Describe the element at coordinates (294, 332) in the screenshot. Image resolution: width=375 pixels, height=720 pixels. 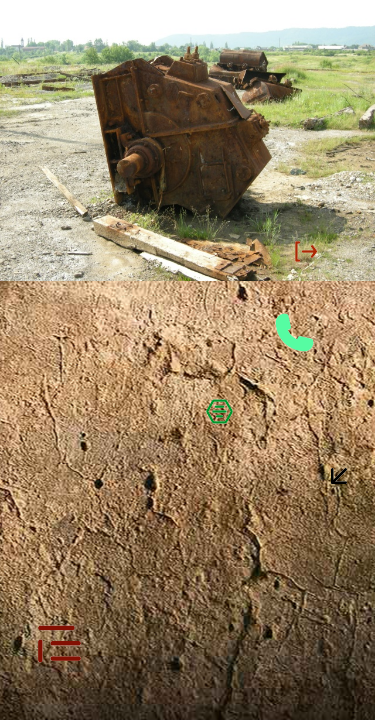
I see `make a phone call` at that location.